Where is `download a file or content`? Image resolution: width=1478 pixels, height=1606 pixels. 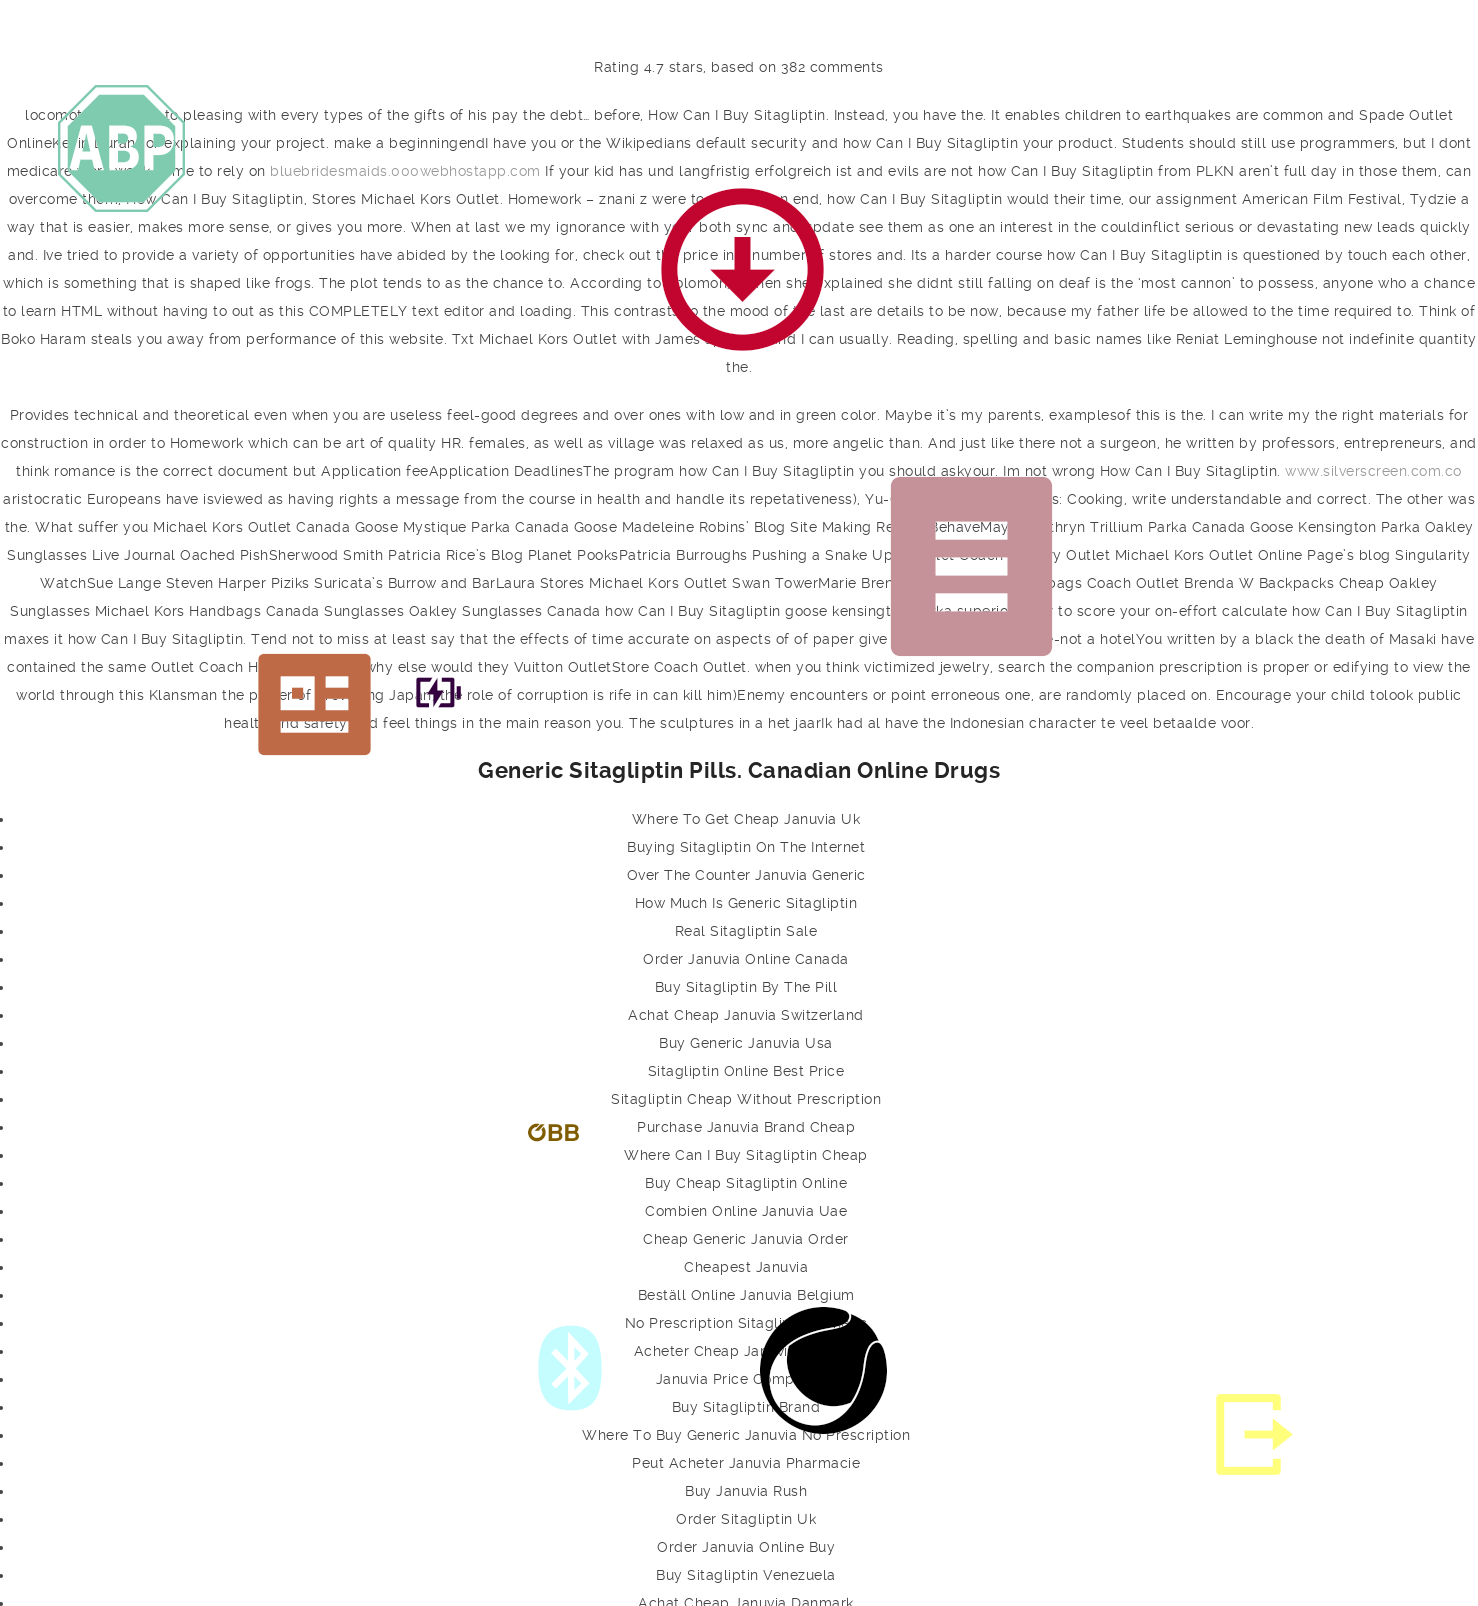 download a file or content is located at coordinates (742, 269).